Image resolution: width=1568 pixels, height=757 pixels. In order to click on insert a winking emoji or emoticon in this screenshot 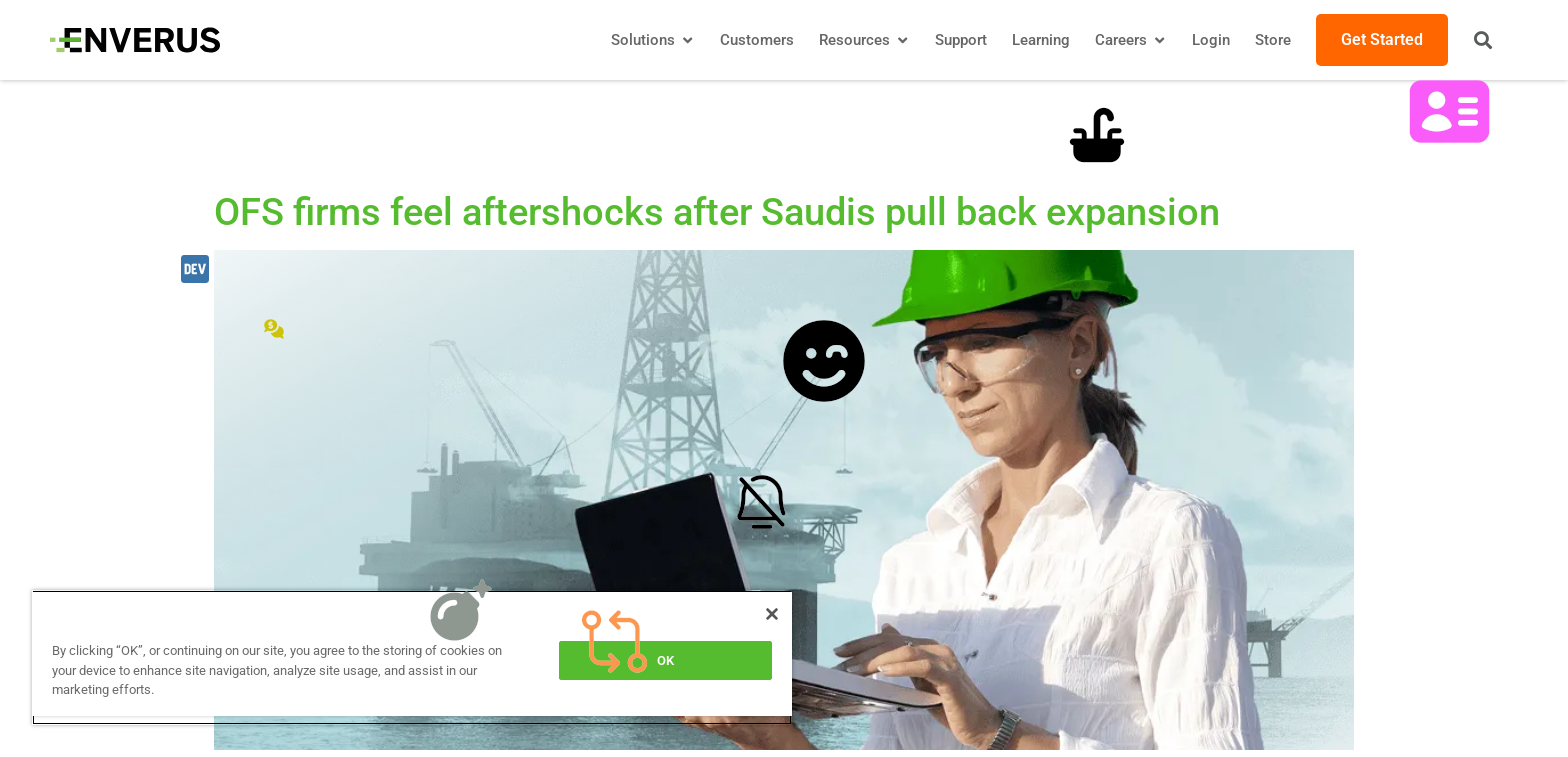, I will do `click(824, 361)`.